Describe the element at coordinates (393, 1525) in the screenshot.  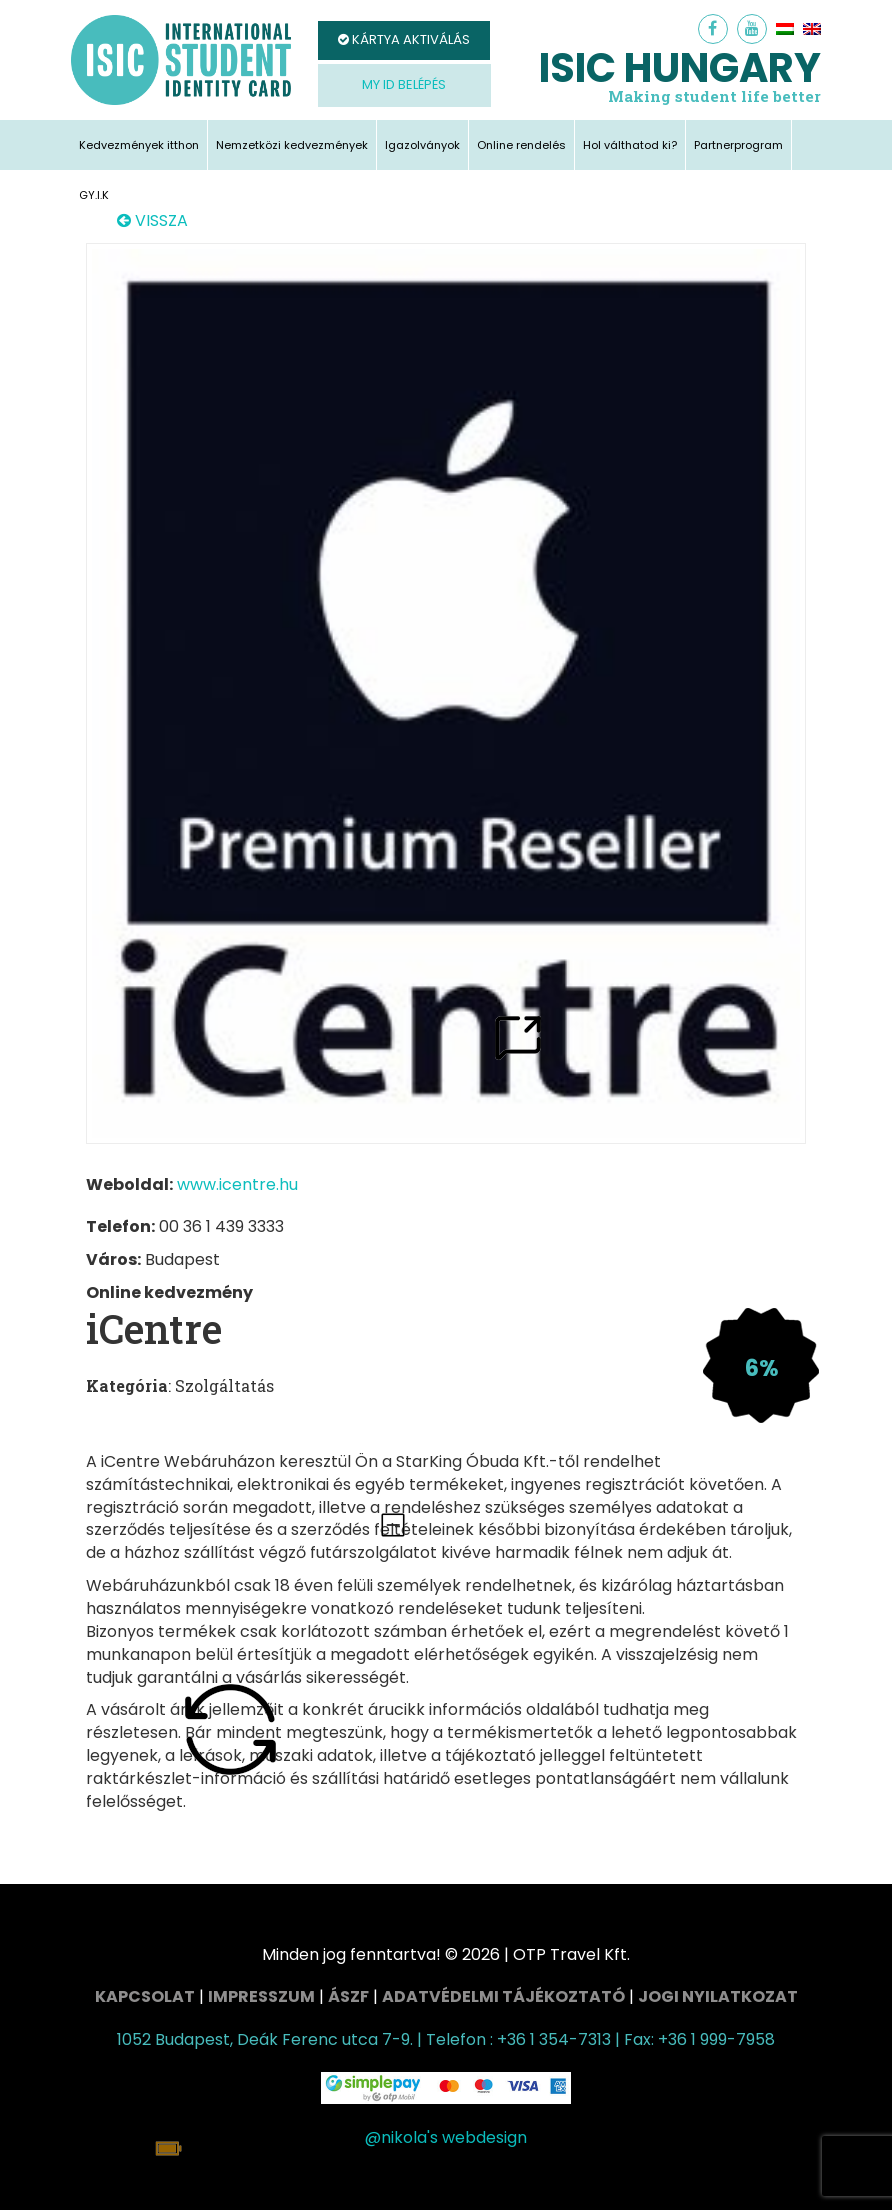
I see `remove item from diff comparison` at that location.